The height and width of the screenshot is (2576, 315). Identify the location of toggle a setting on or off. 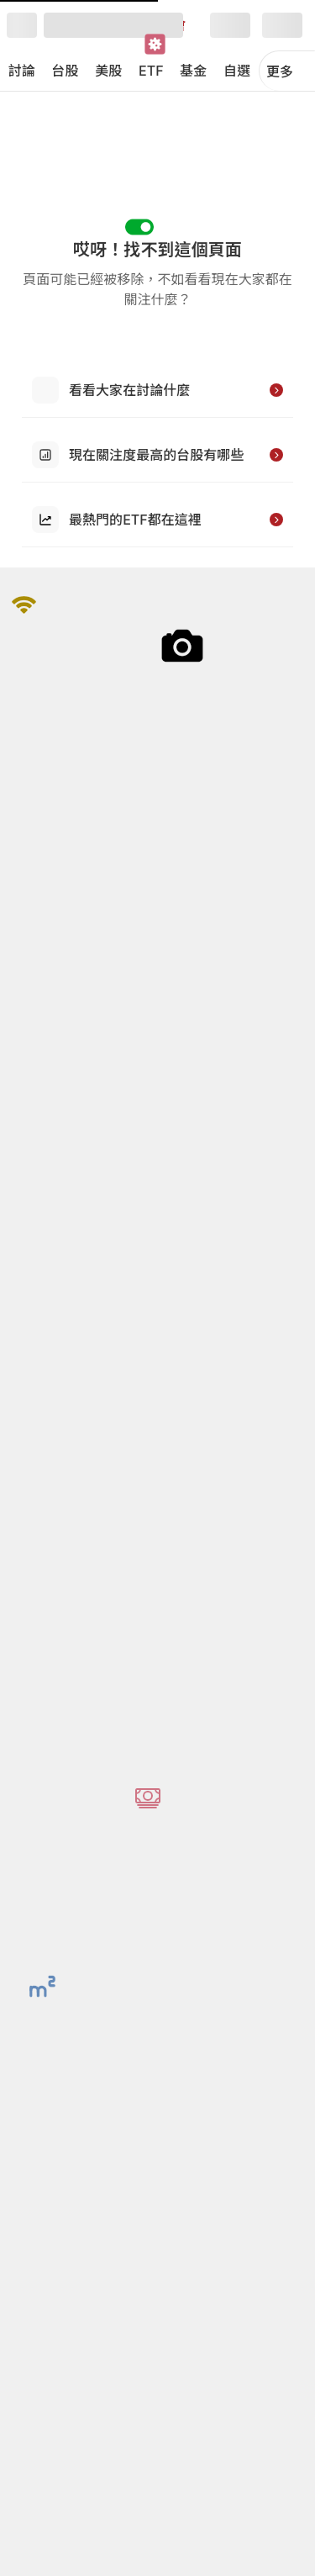
(139, 227).